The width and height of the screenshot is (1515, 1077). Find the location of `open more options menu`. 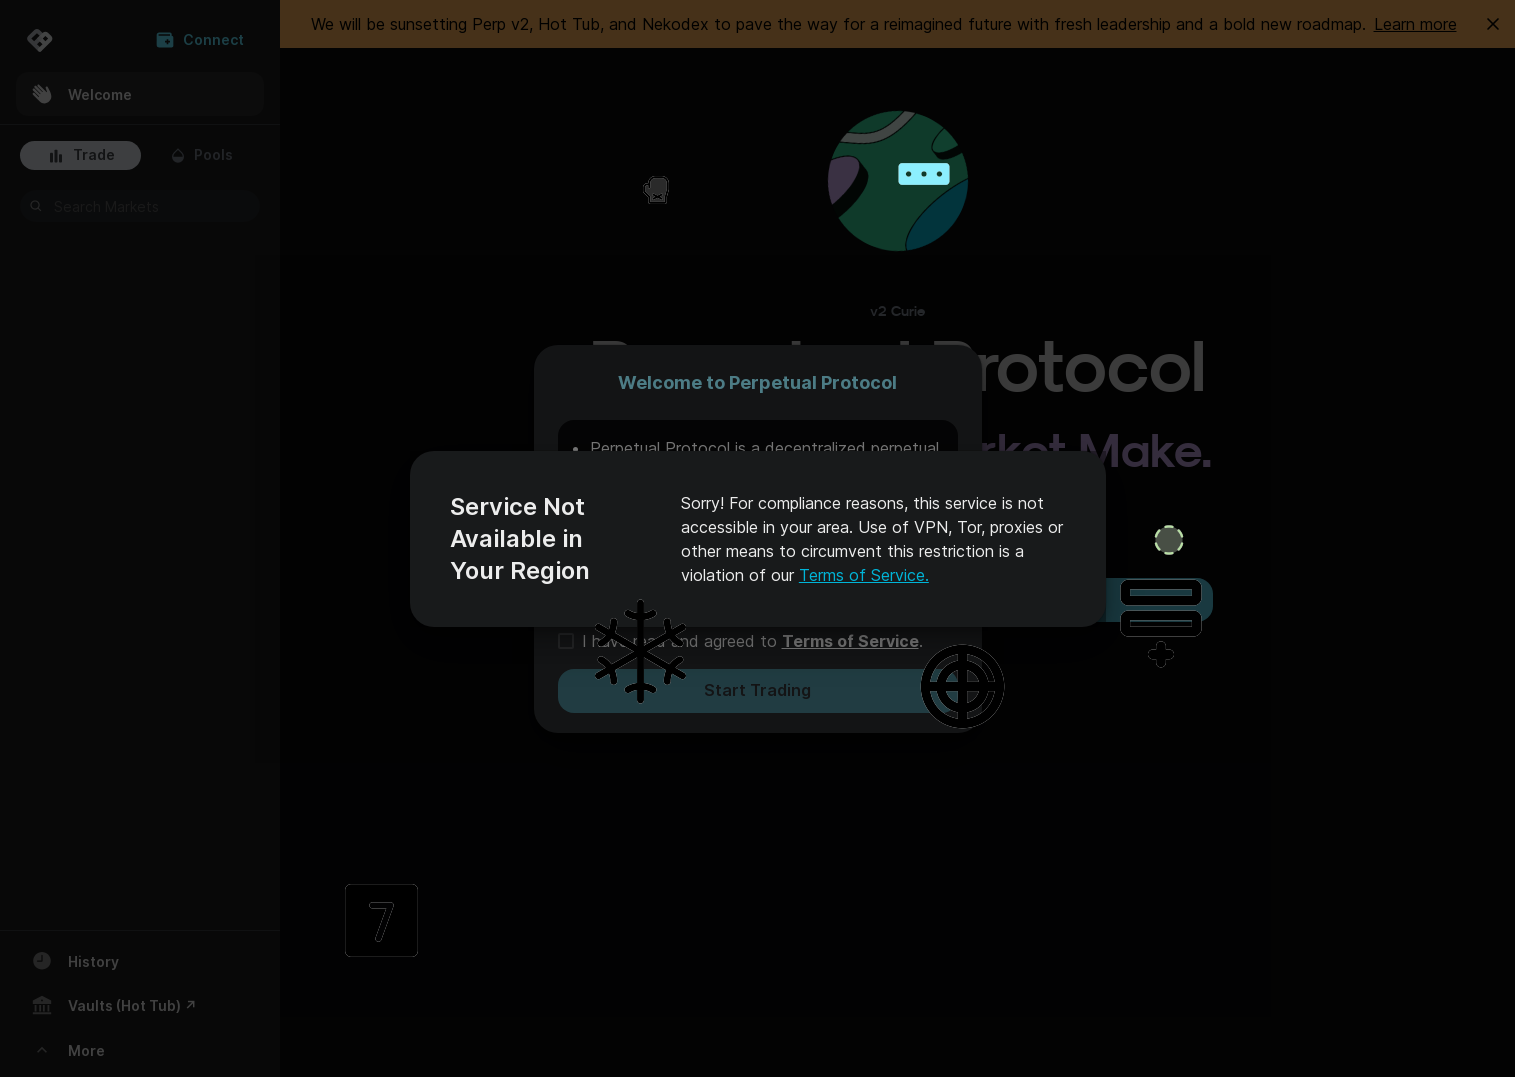

open more options menu is located at coordinates (924, 174).